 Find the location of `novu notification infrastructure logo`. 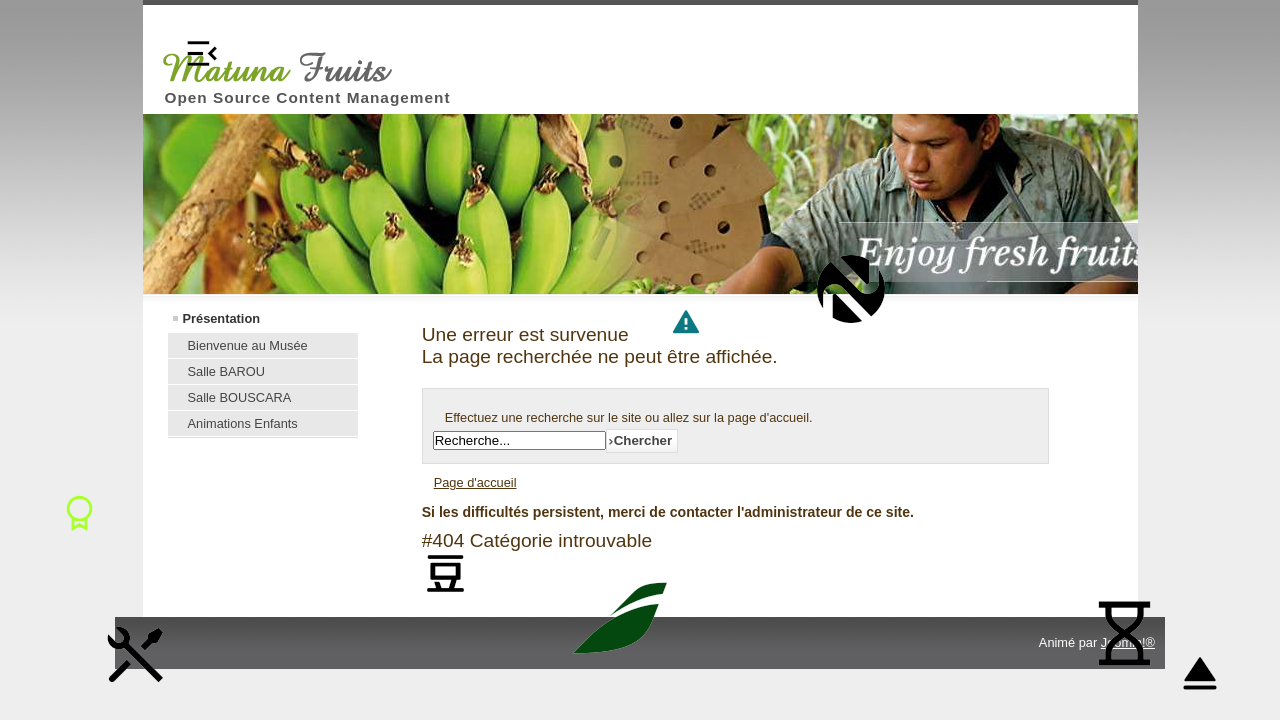

novu notification infrastructure logo is located at coordinates (851, 289).